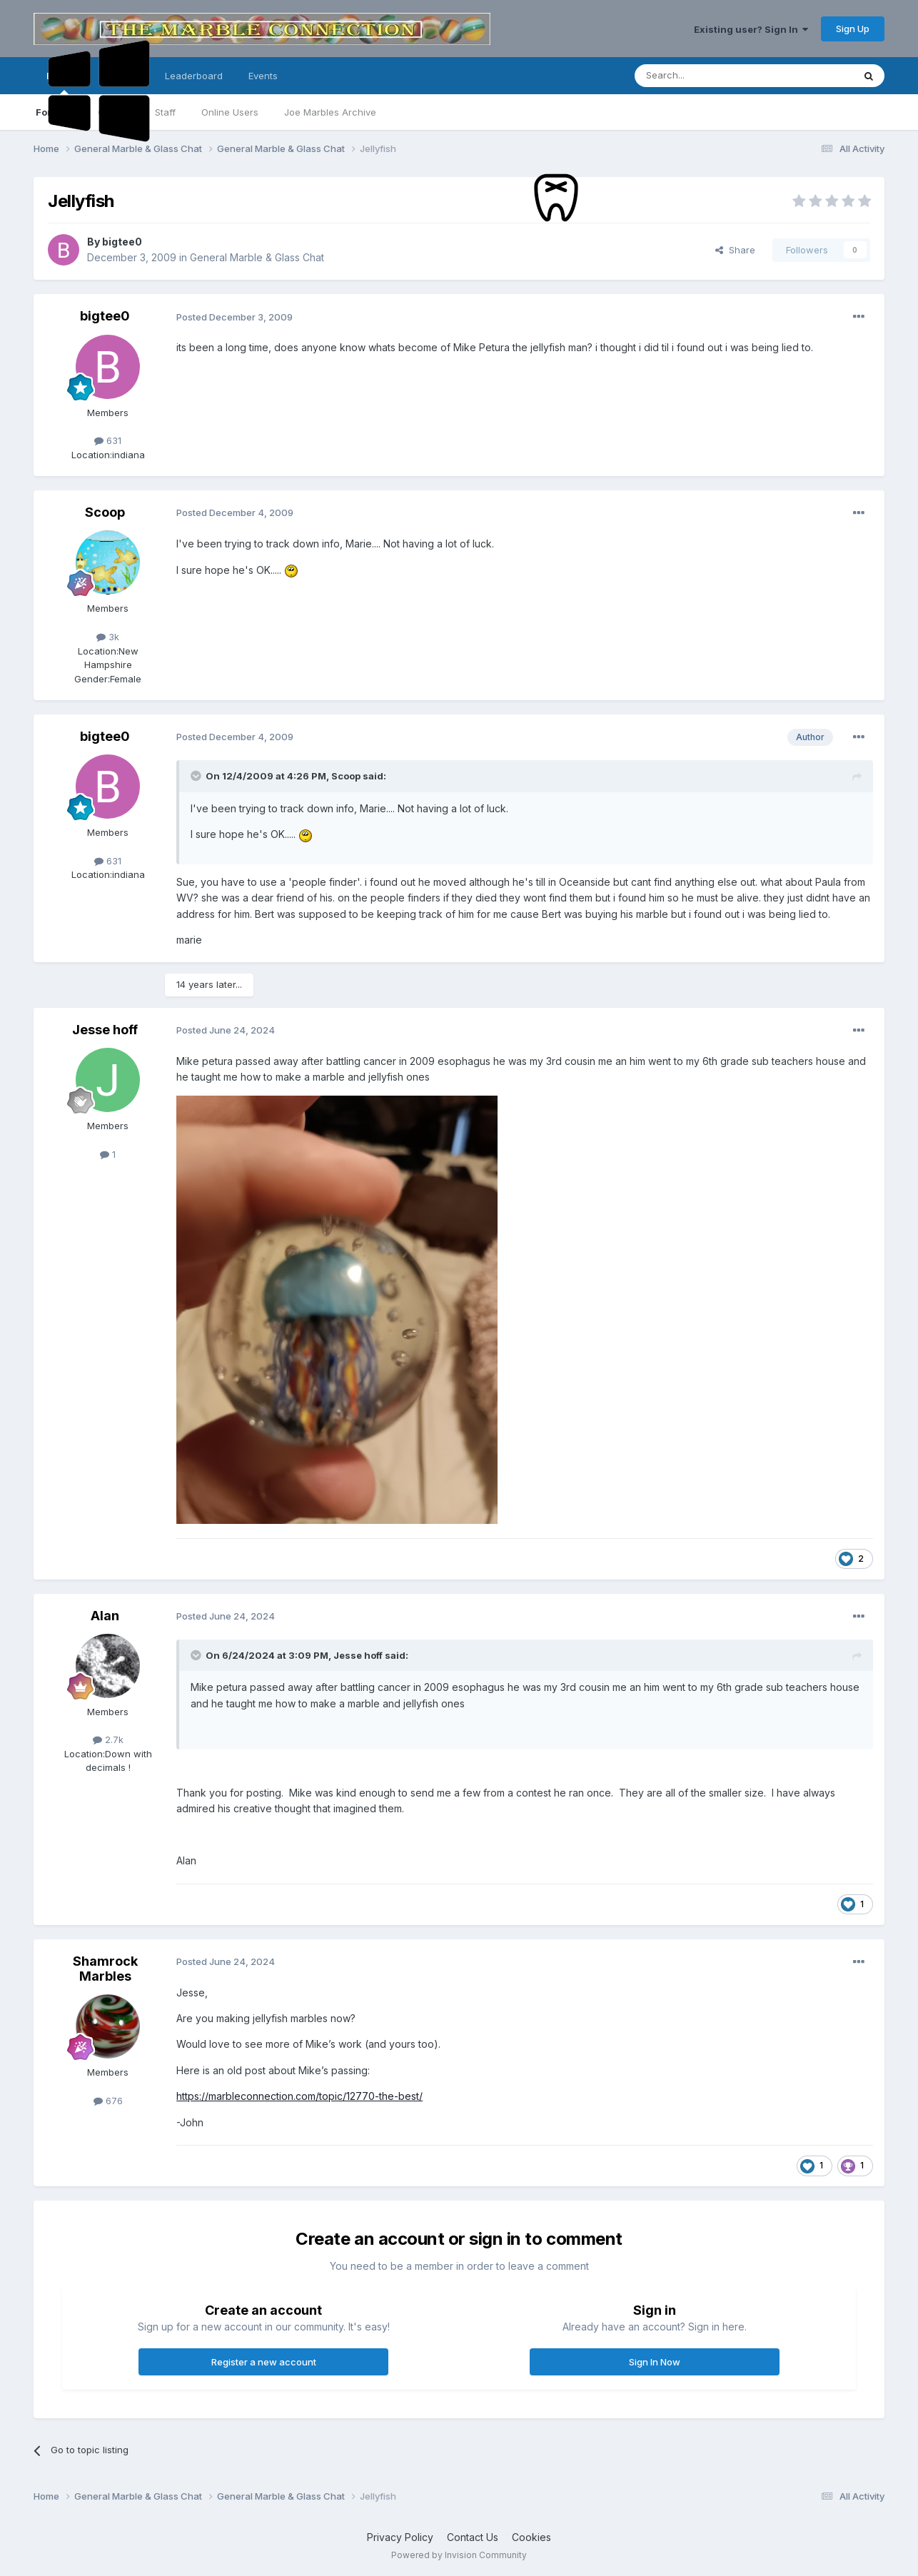  I want to click on open the Windows start menu, so click(103, 91).